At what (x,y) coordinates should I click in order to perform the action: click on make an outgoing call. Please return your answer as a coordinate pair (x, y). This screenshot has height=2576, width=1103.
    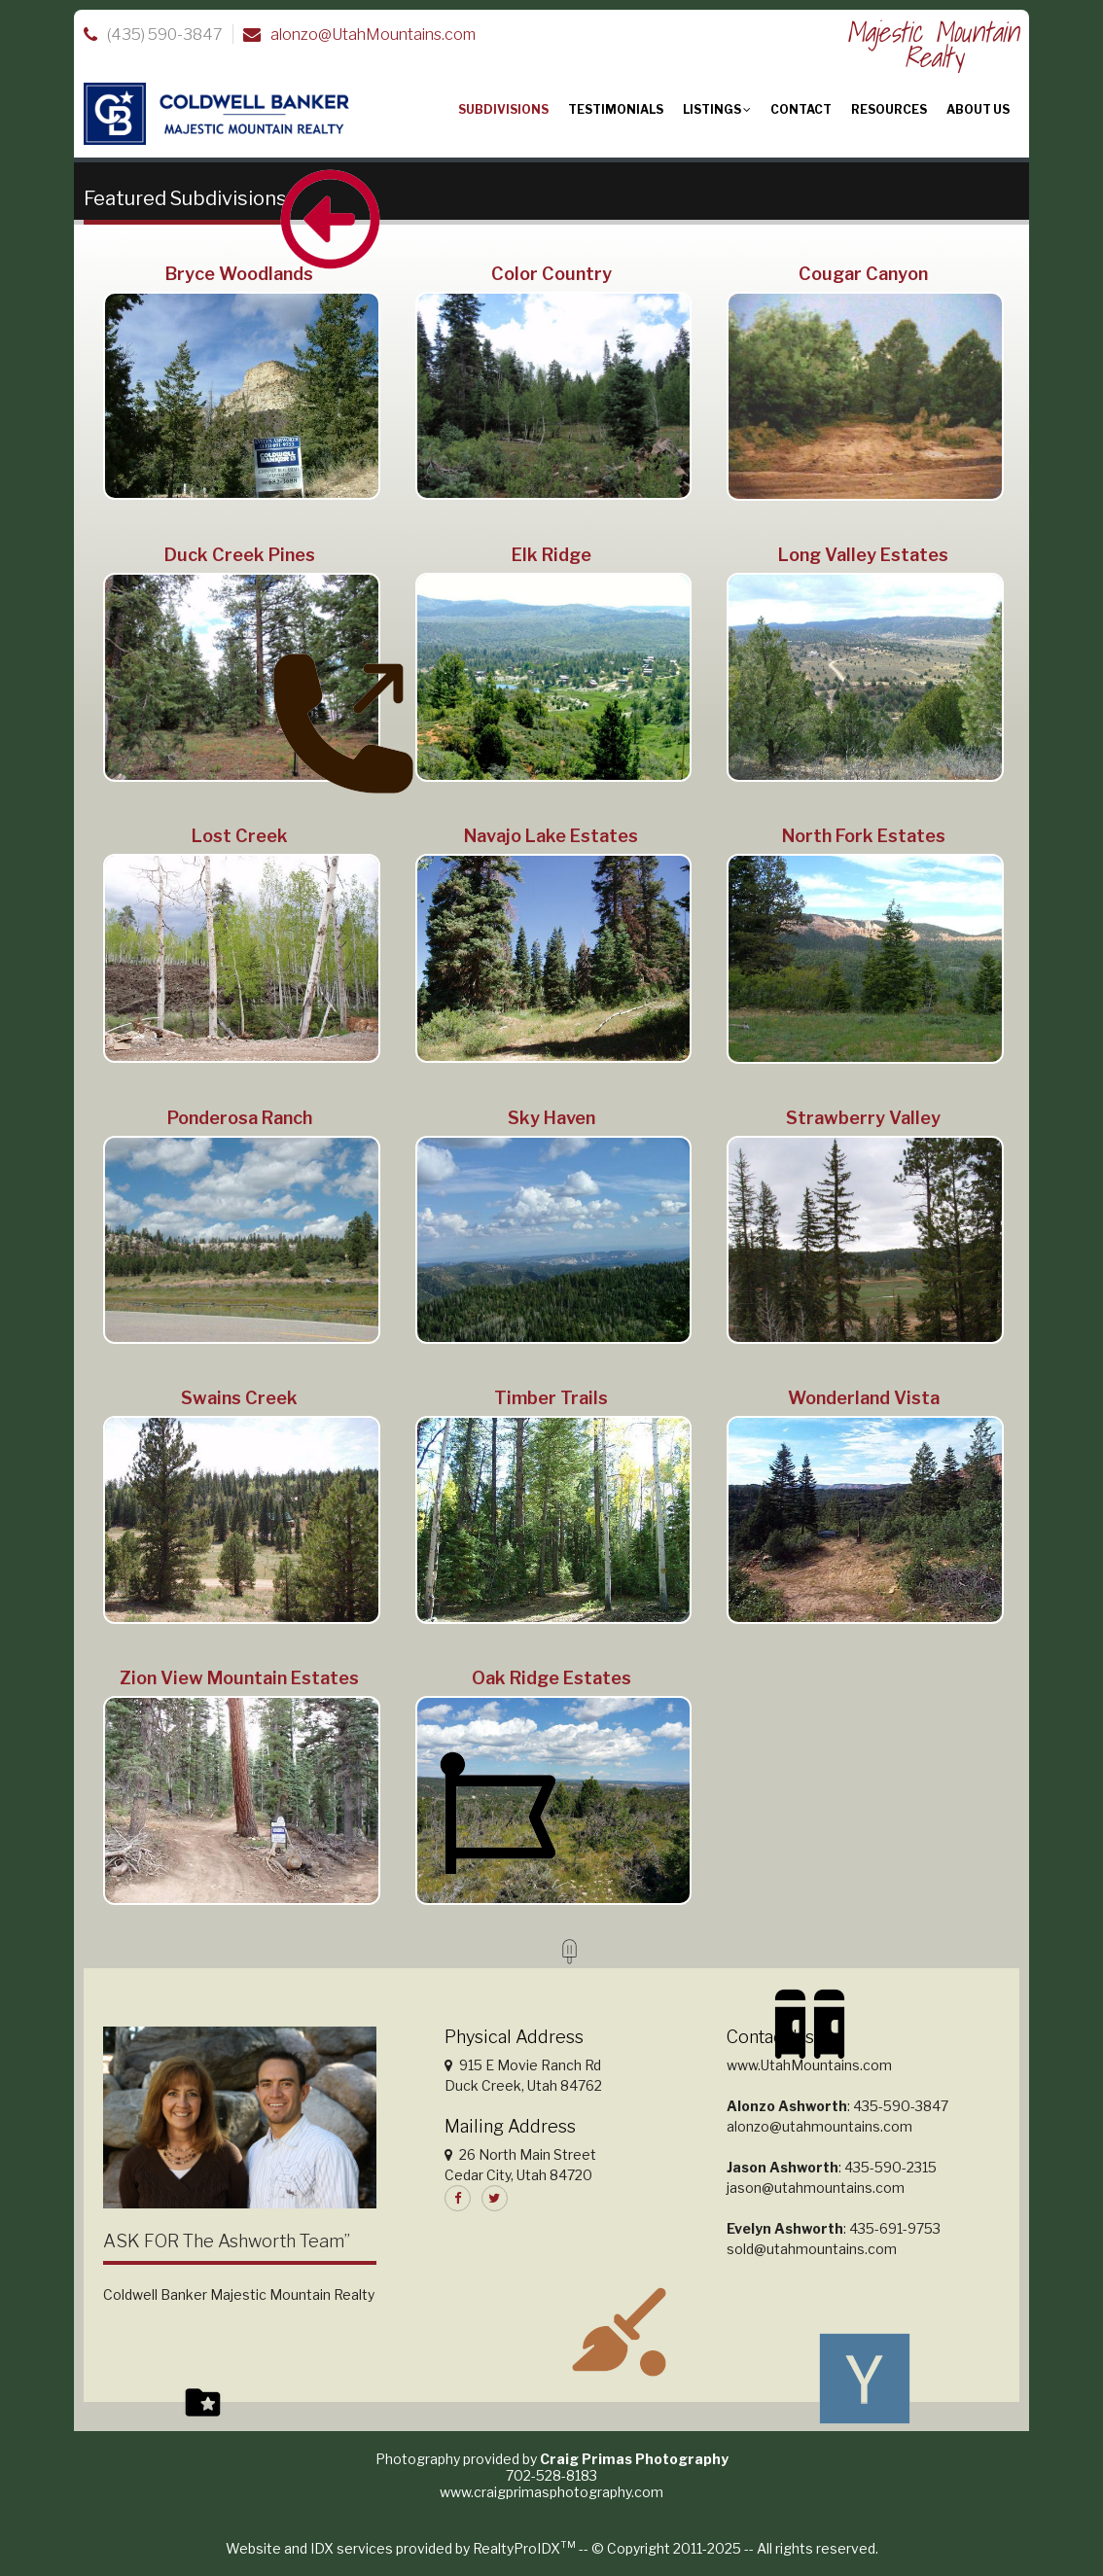
    Looking at the image, I should click on (343, 723).